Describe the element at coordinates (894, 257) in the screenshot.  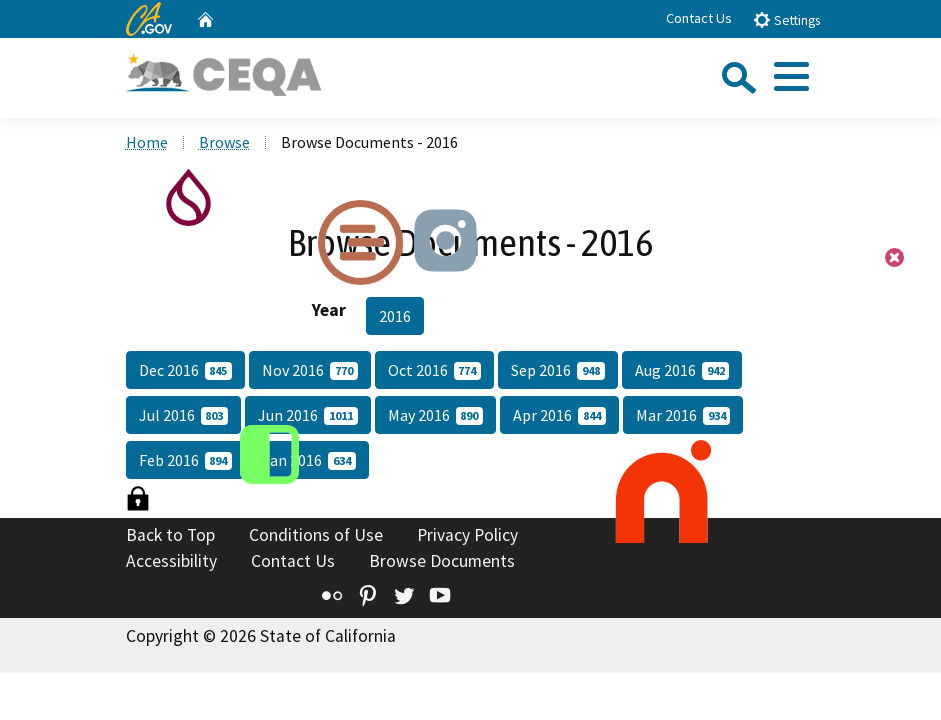
I see `visit the iFixit website for repair guides` at that location.